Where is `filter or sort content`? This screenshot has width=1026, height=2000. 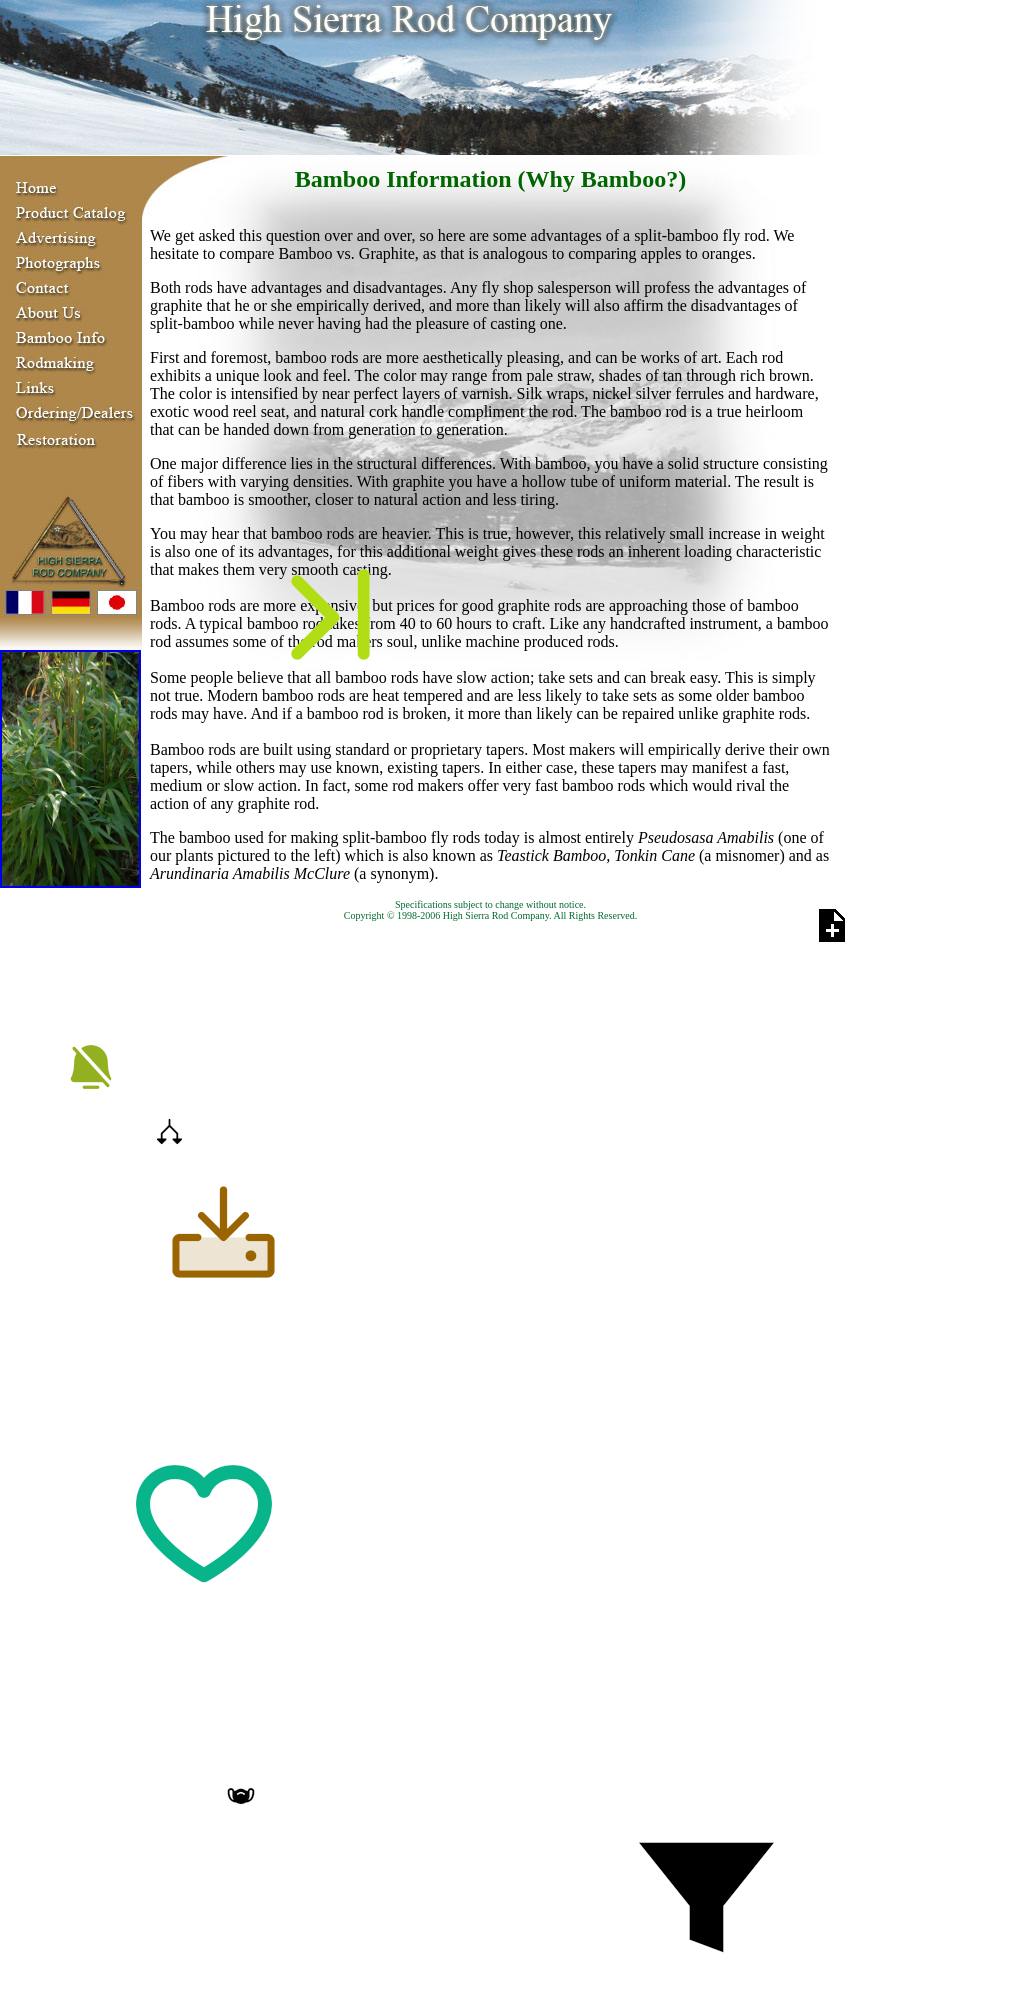 filter or sort content is located at coordinates (706, 1897).